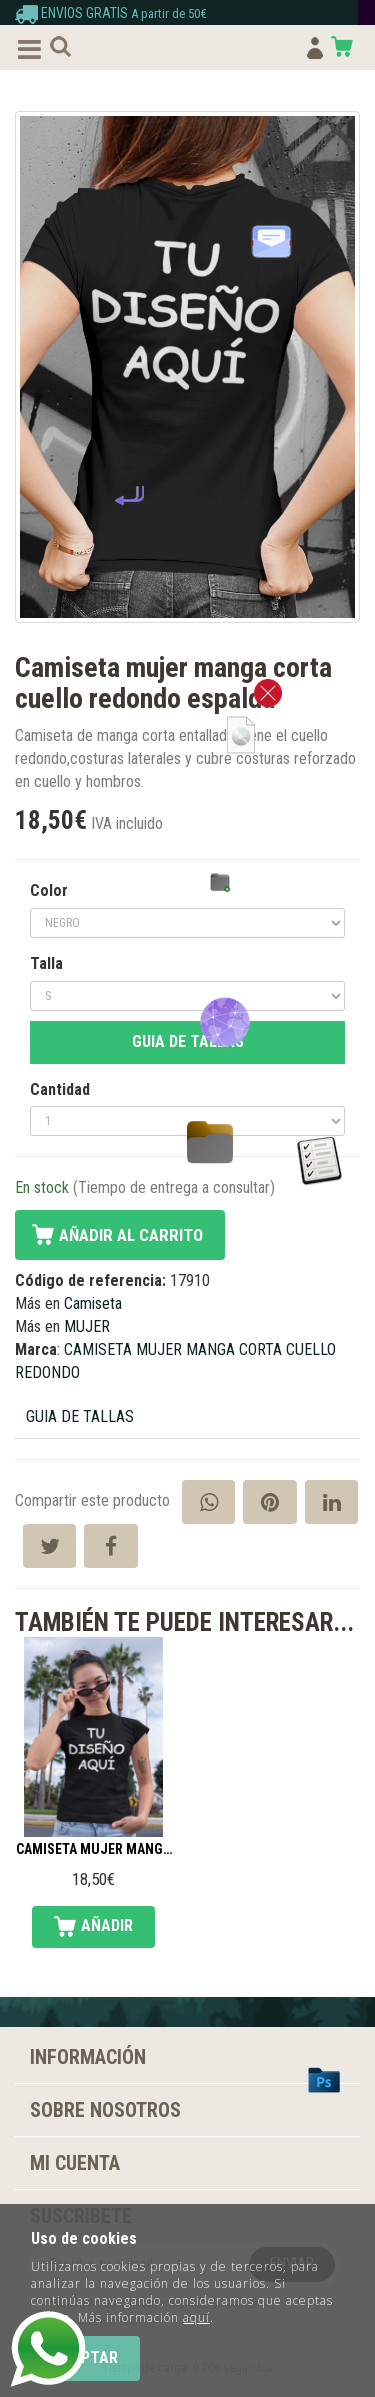  Describe the element at coordinates (241, 735) in the screenshot. I see `open a disc image file` at that location.